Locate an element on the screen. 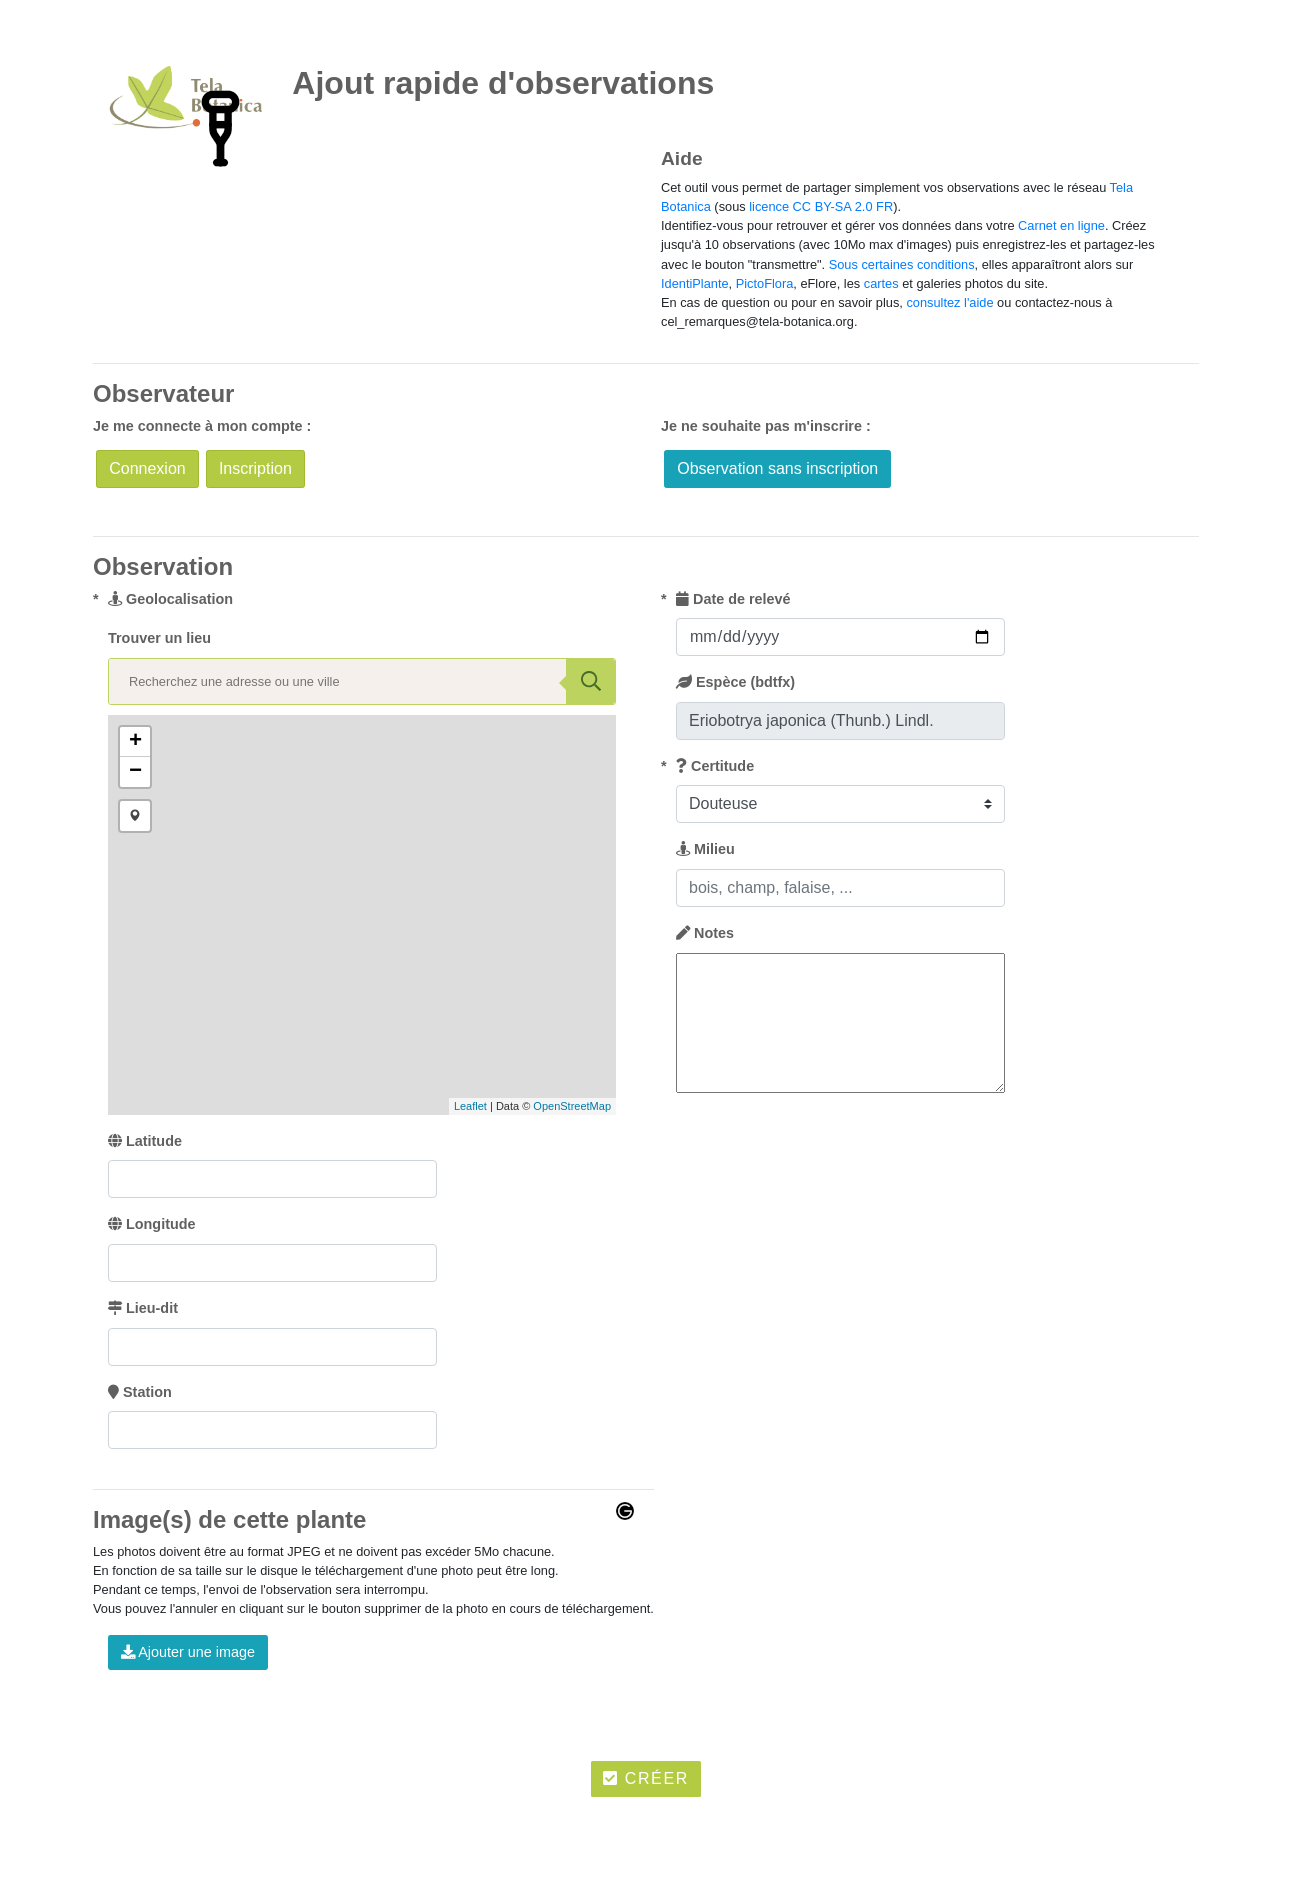 The height and width of the screenshot is (1877, 1292). indicates accessibility or mobility assistance options is located at coordinates (220, 128).